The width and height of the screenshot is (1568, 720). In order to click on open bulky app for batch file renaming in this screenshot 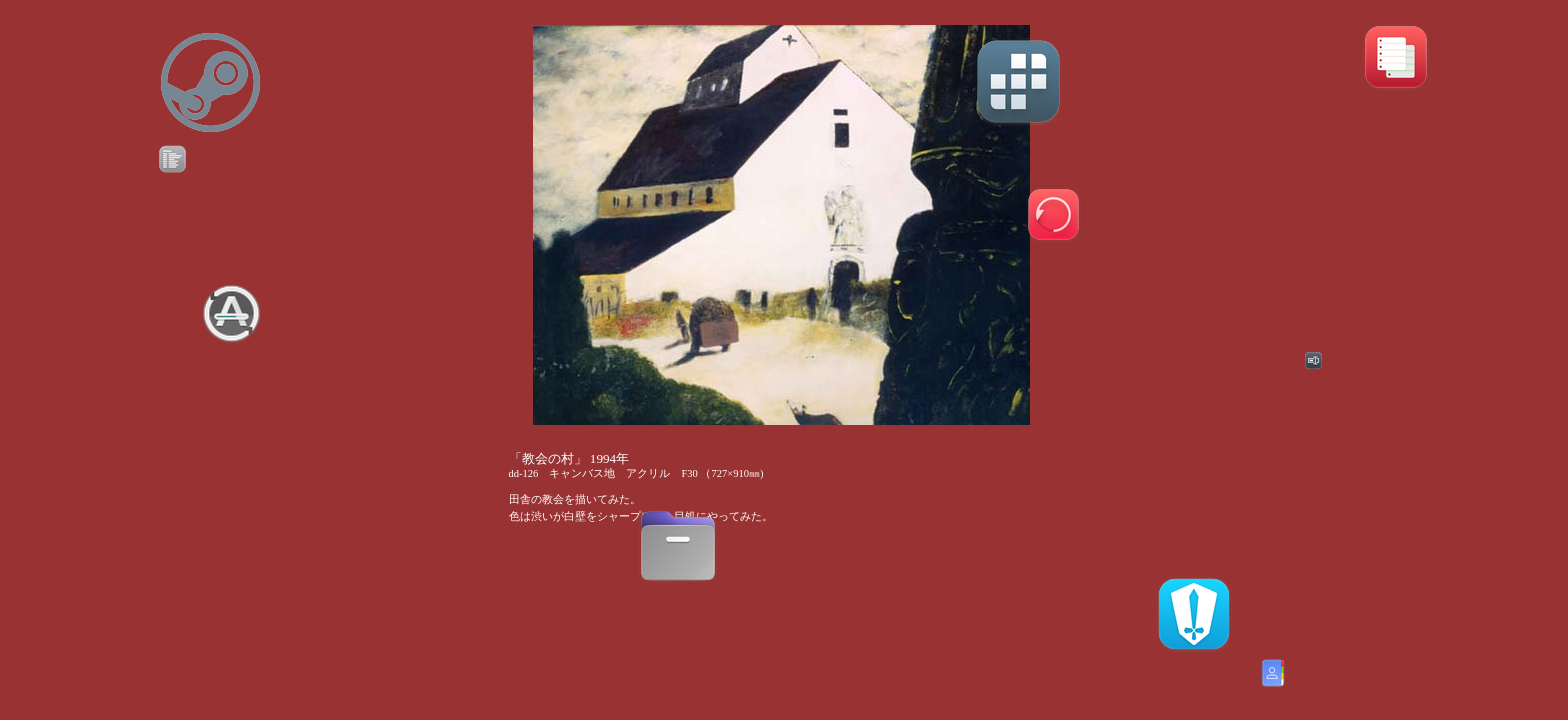, I will do `click(1313, 360)`.